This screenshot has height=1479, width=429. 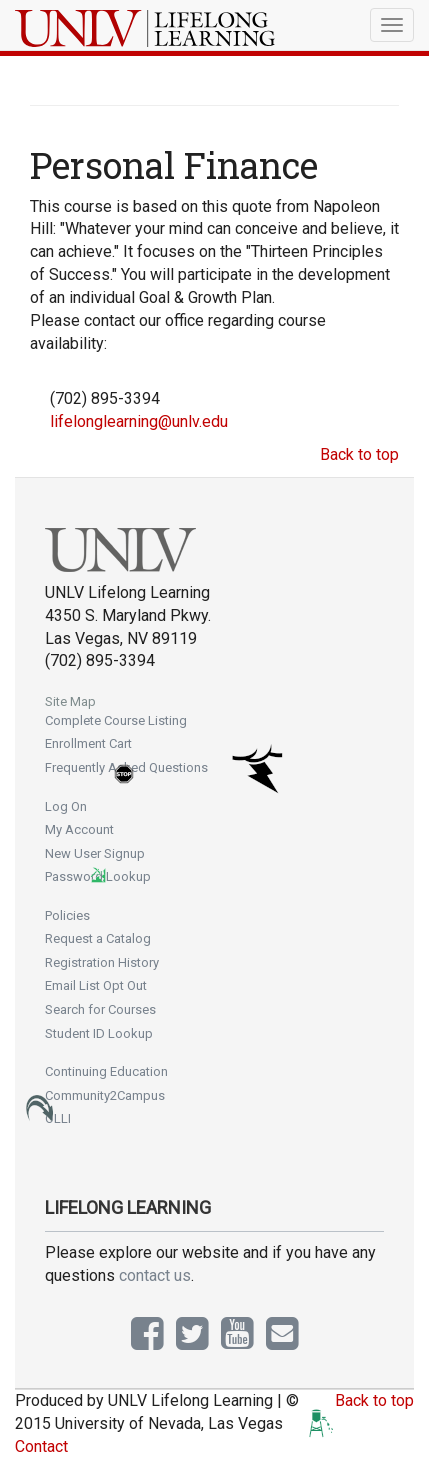 What do you see at coordinates (322, 1423) in the screenshot?
I see `view water storage levels` at bounding box center [322, 1423].